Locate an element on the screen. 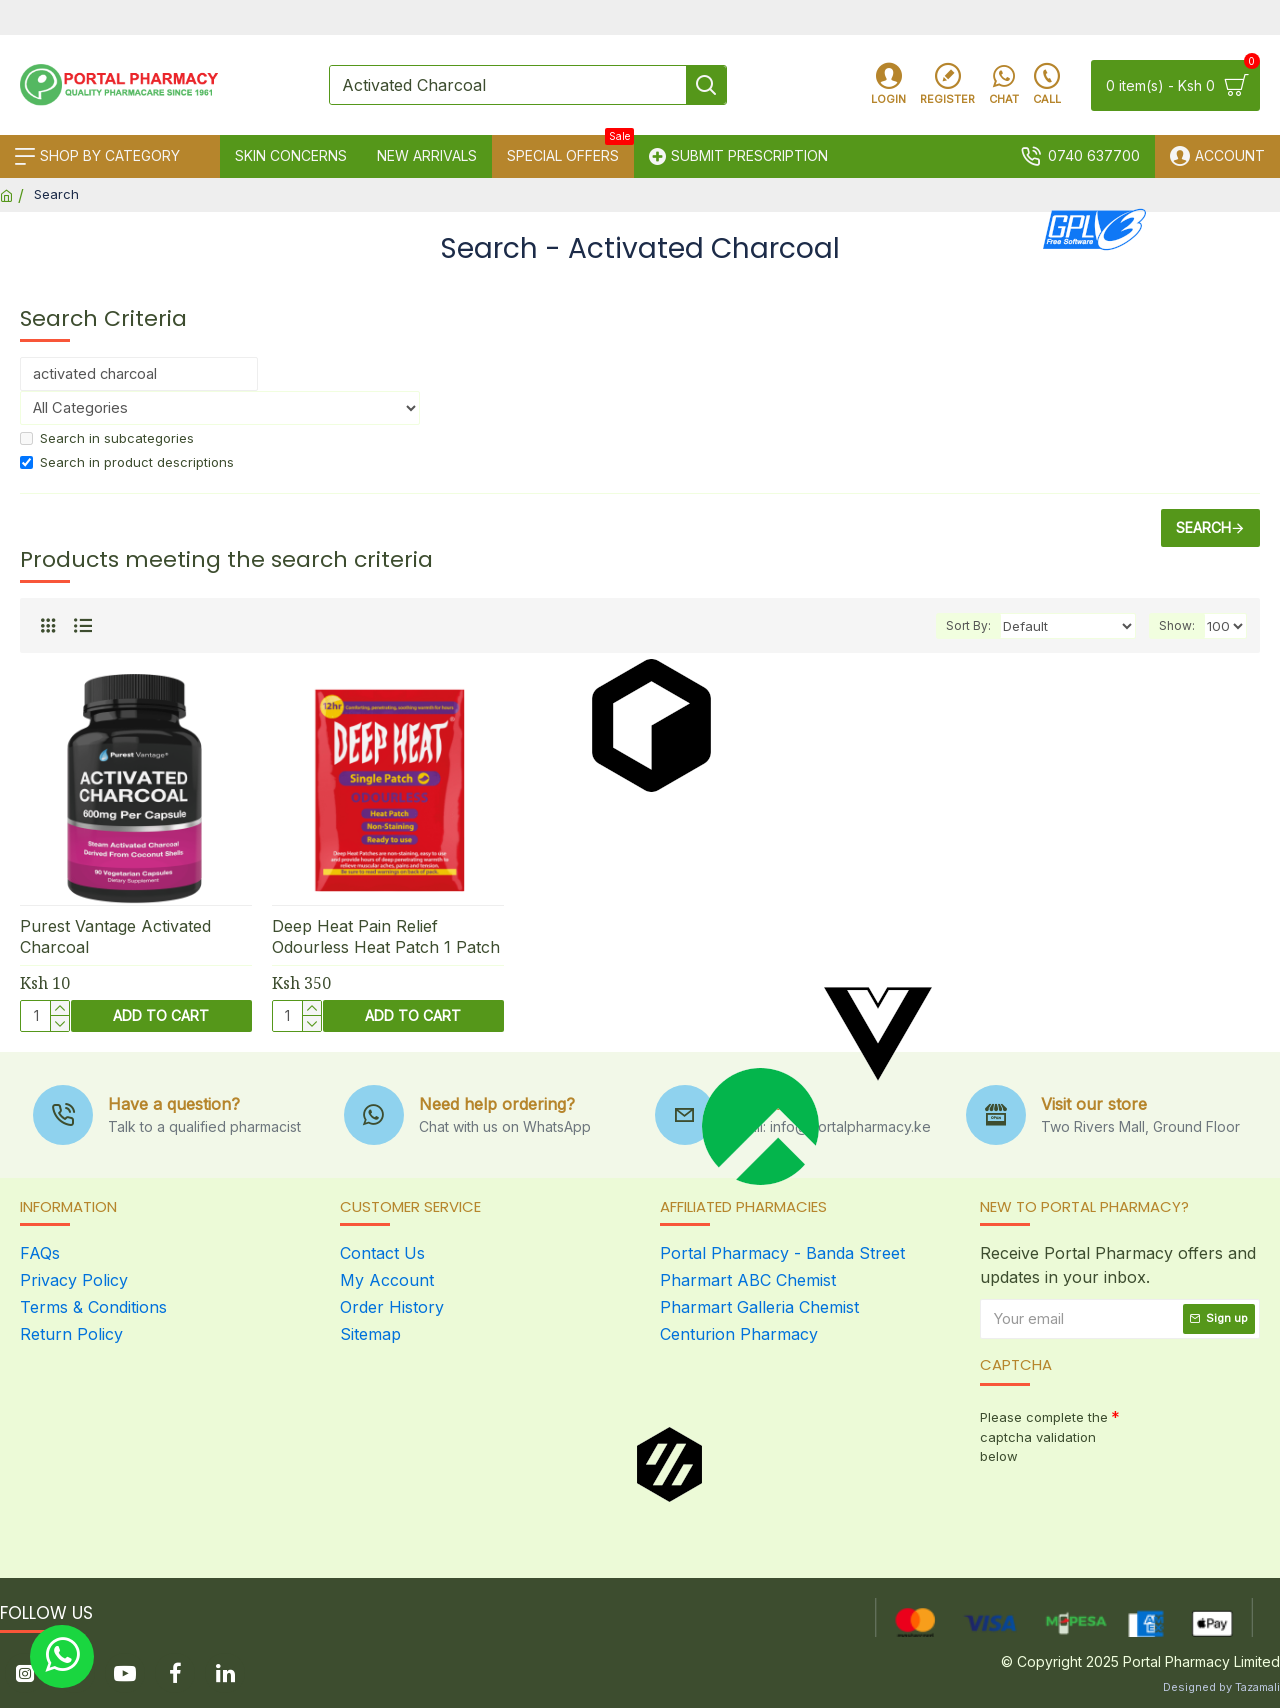 The height and width of the screenshot is (1708, 1280). Vue.js framework logo is located at coordinates (878, 1034).